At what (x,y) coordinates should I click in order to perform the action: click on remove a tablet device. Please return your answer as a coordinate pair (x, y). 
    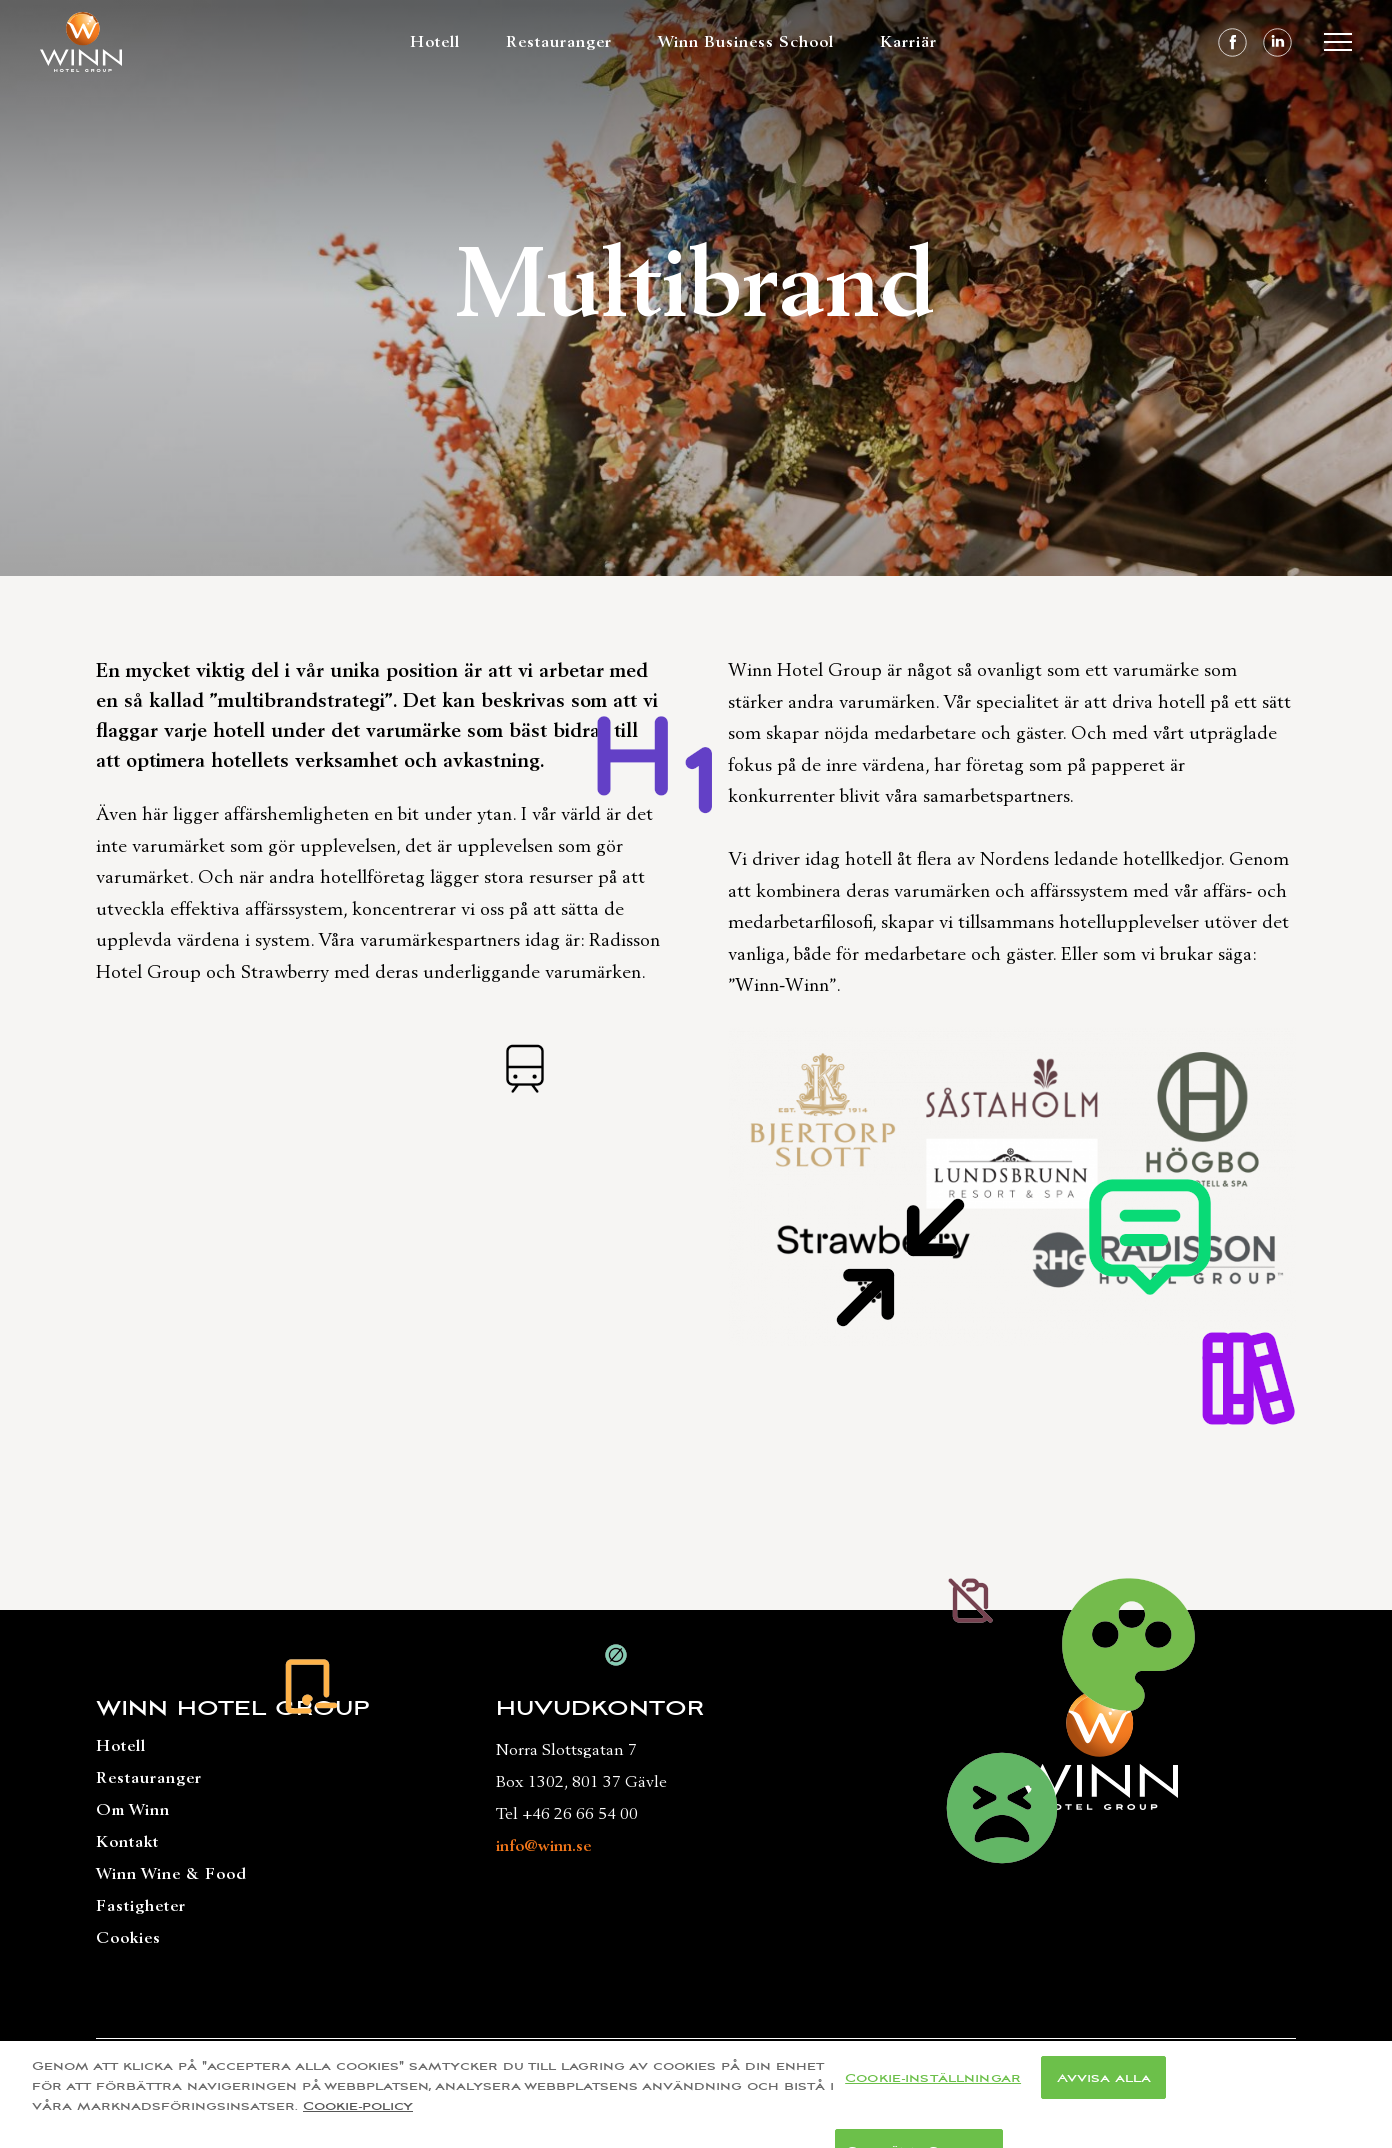
    Looking at the image, I should click on (307, 1686).